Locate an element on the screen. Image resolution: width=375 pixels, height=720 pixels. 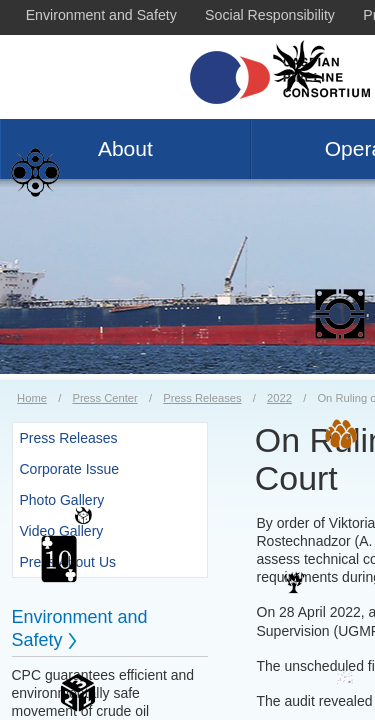
roll dice or randomize selection is located at coordinates (78, 693).